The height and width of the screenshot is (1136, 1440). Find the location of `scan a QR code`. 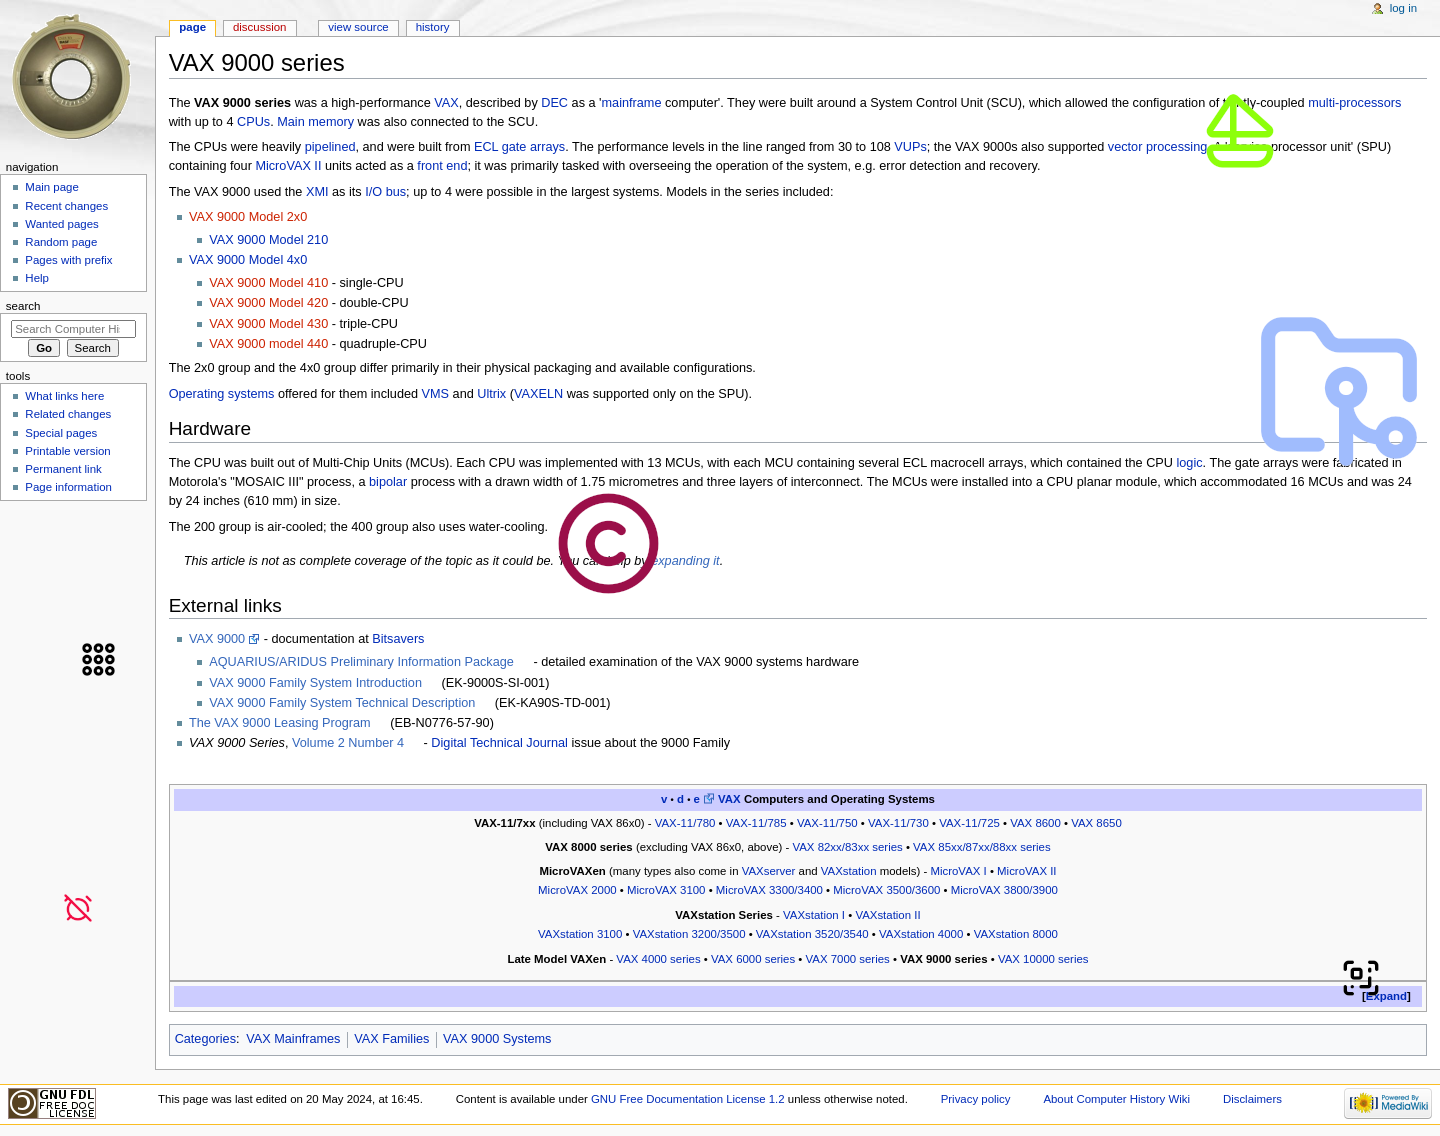

scan a QR code is located at coordinates (1361, 978).